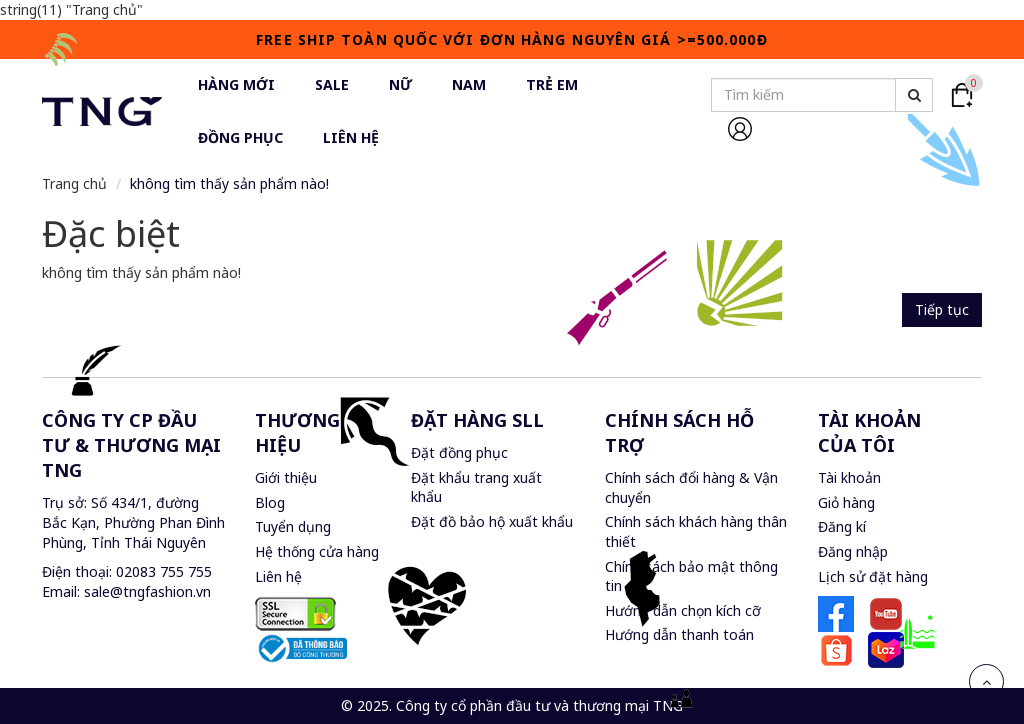 This screenshot has width=1024, height=724. I want to click on equip spear hook weapon, so click(943, 149).